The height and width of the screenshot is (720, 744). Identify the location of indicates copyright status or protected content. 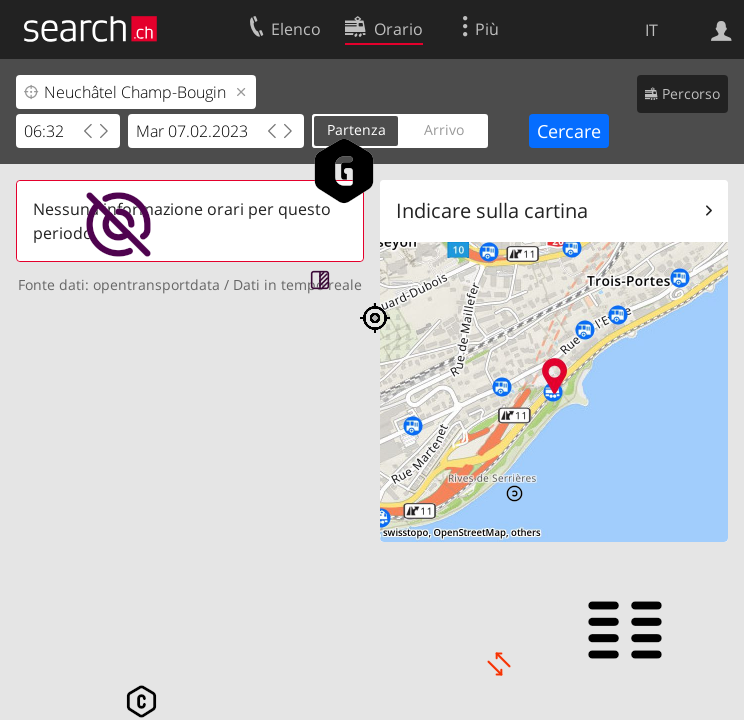
(141, 701).